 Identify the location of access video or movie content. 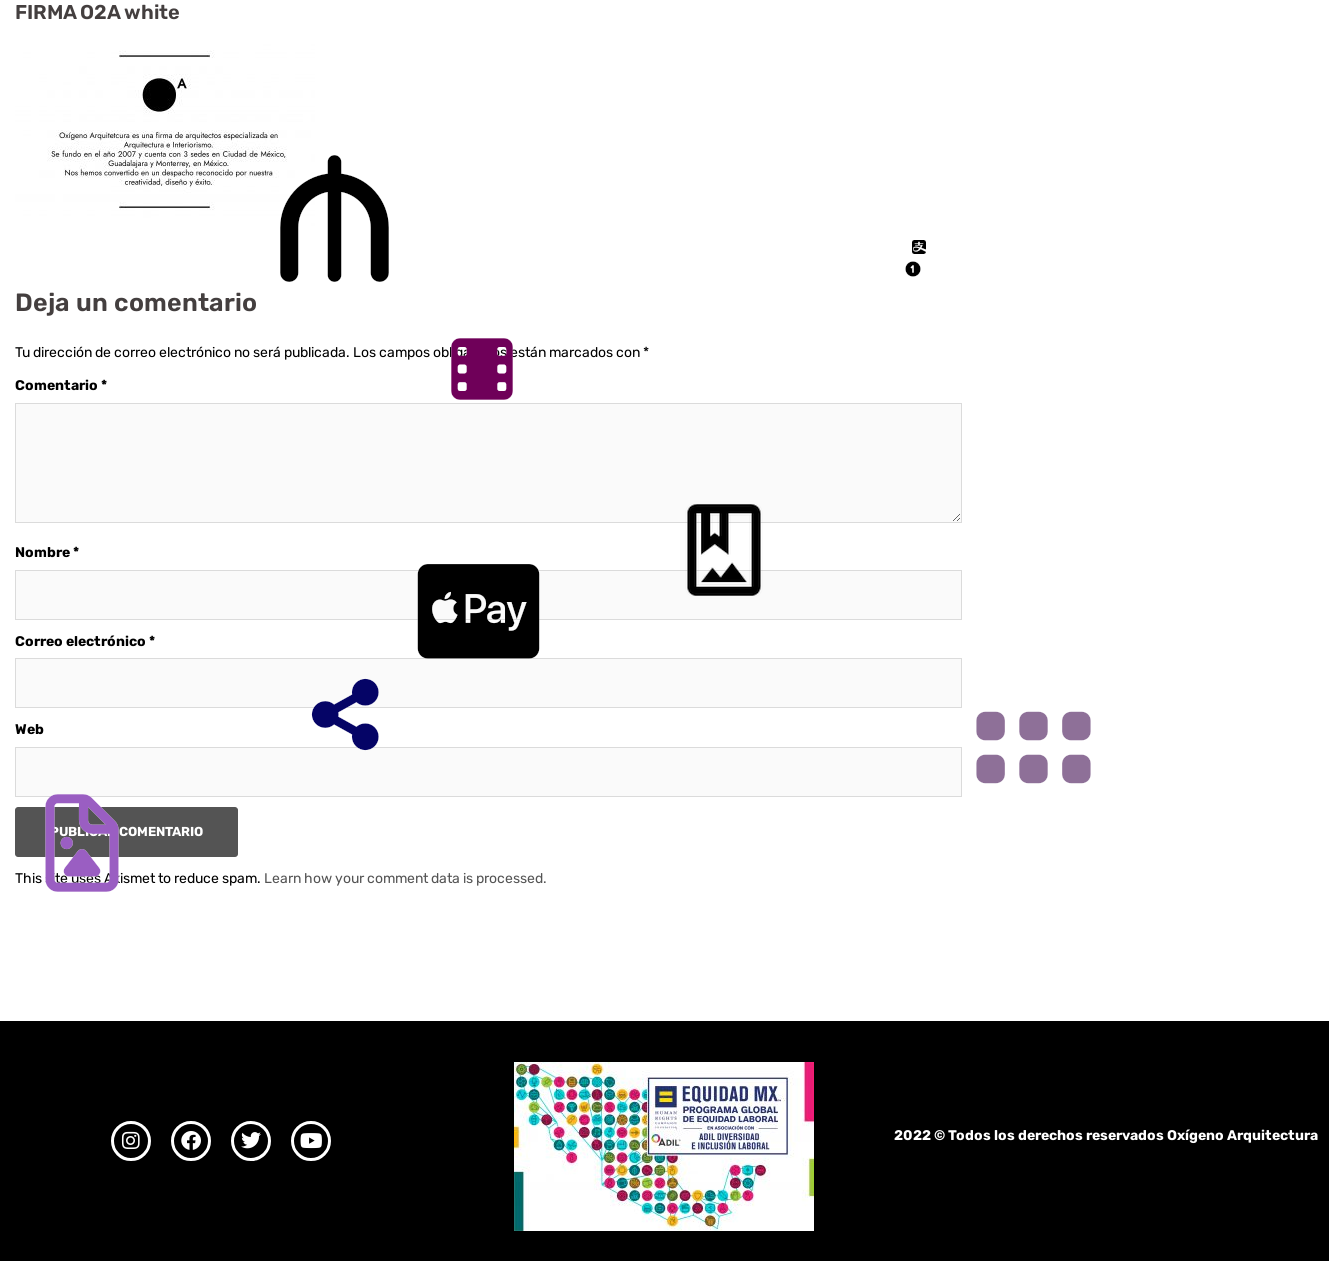
(482, 369).